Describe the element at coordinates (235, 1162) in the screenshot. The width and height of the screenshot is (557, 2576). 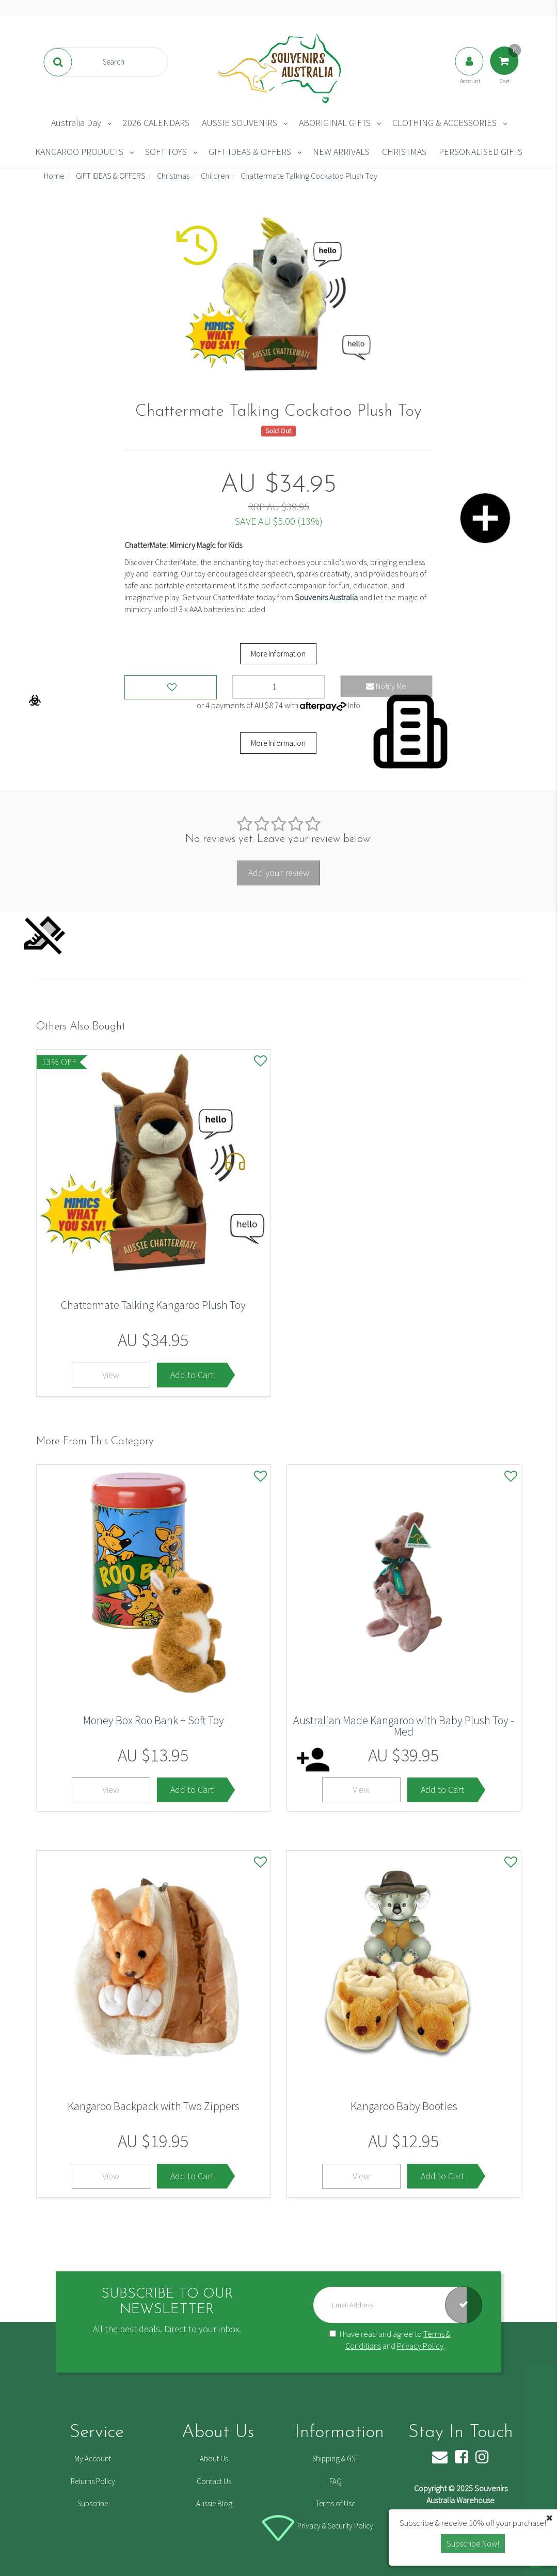
I see `access audio or music player` at that location.